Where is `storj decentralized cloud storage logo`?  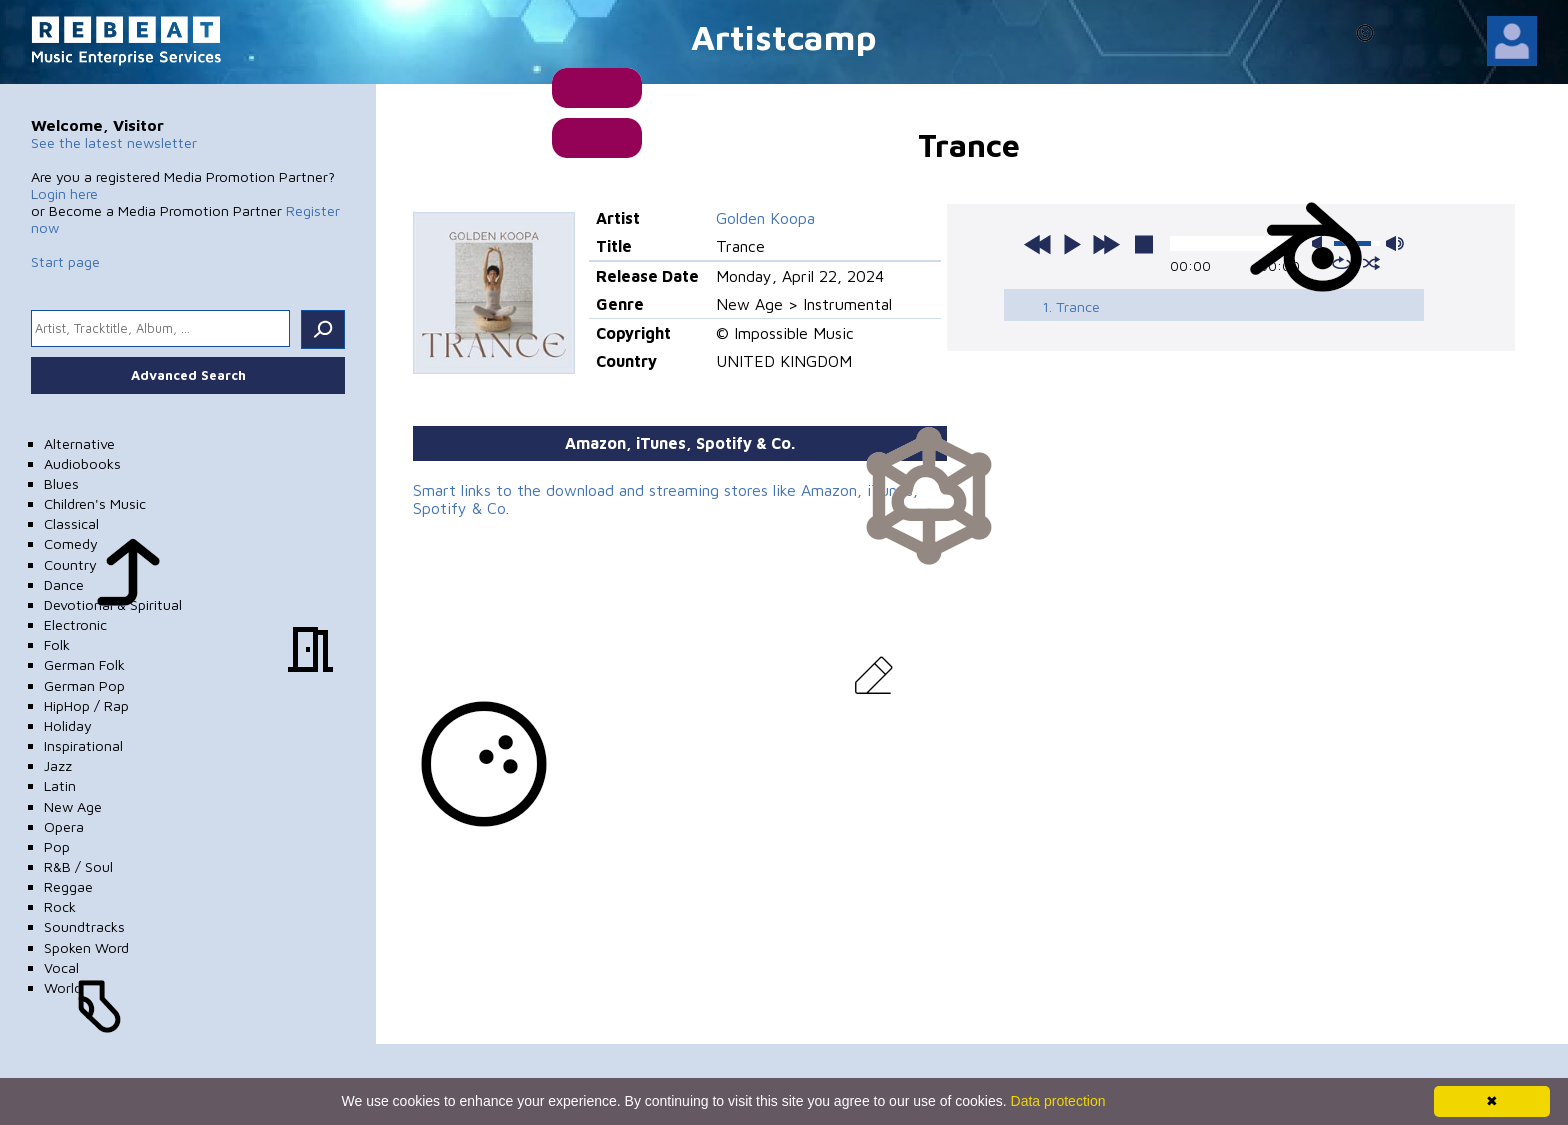 storj decentralized cloud storage logo is located at coordinates (929, 496).